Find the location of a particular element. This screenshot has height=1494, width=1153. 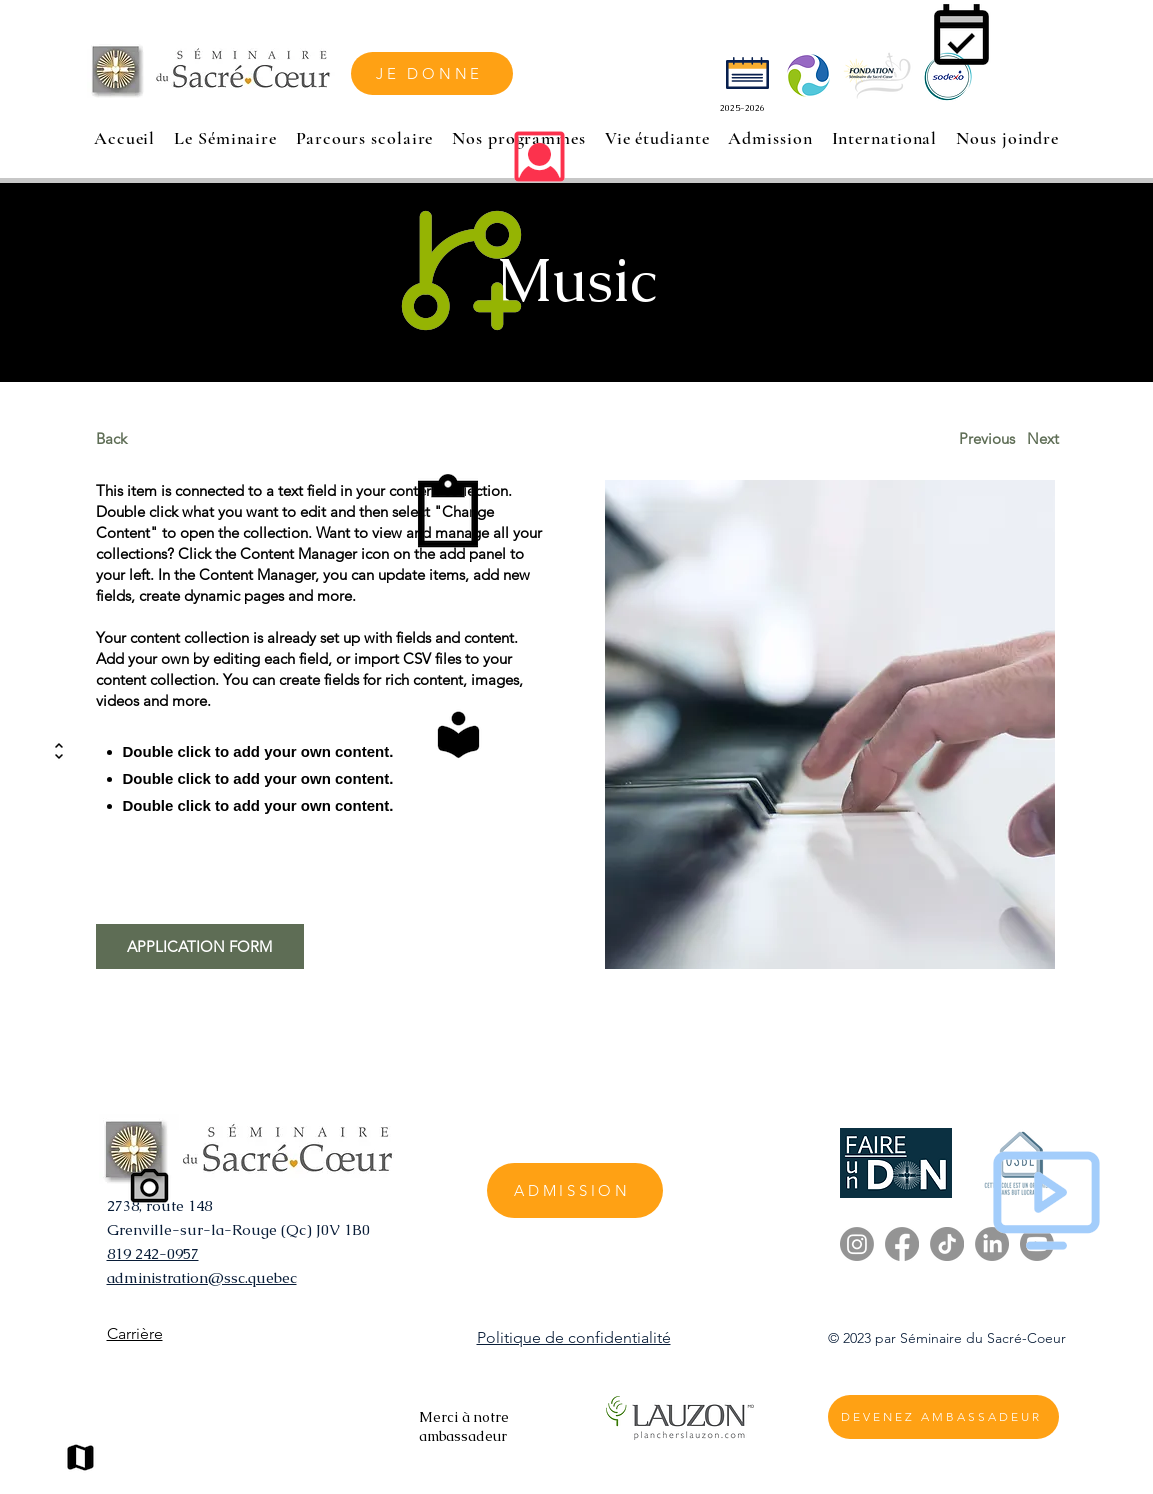

play video on desktop monitor is located at coordinates (1046, 1196).